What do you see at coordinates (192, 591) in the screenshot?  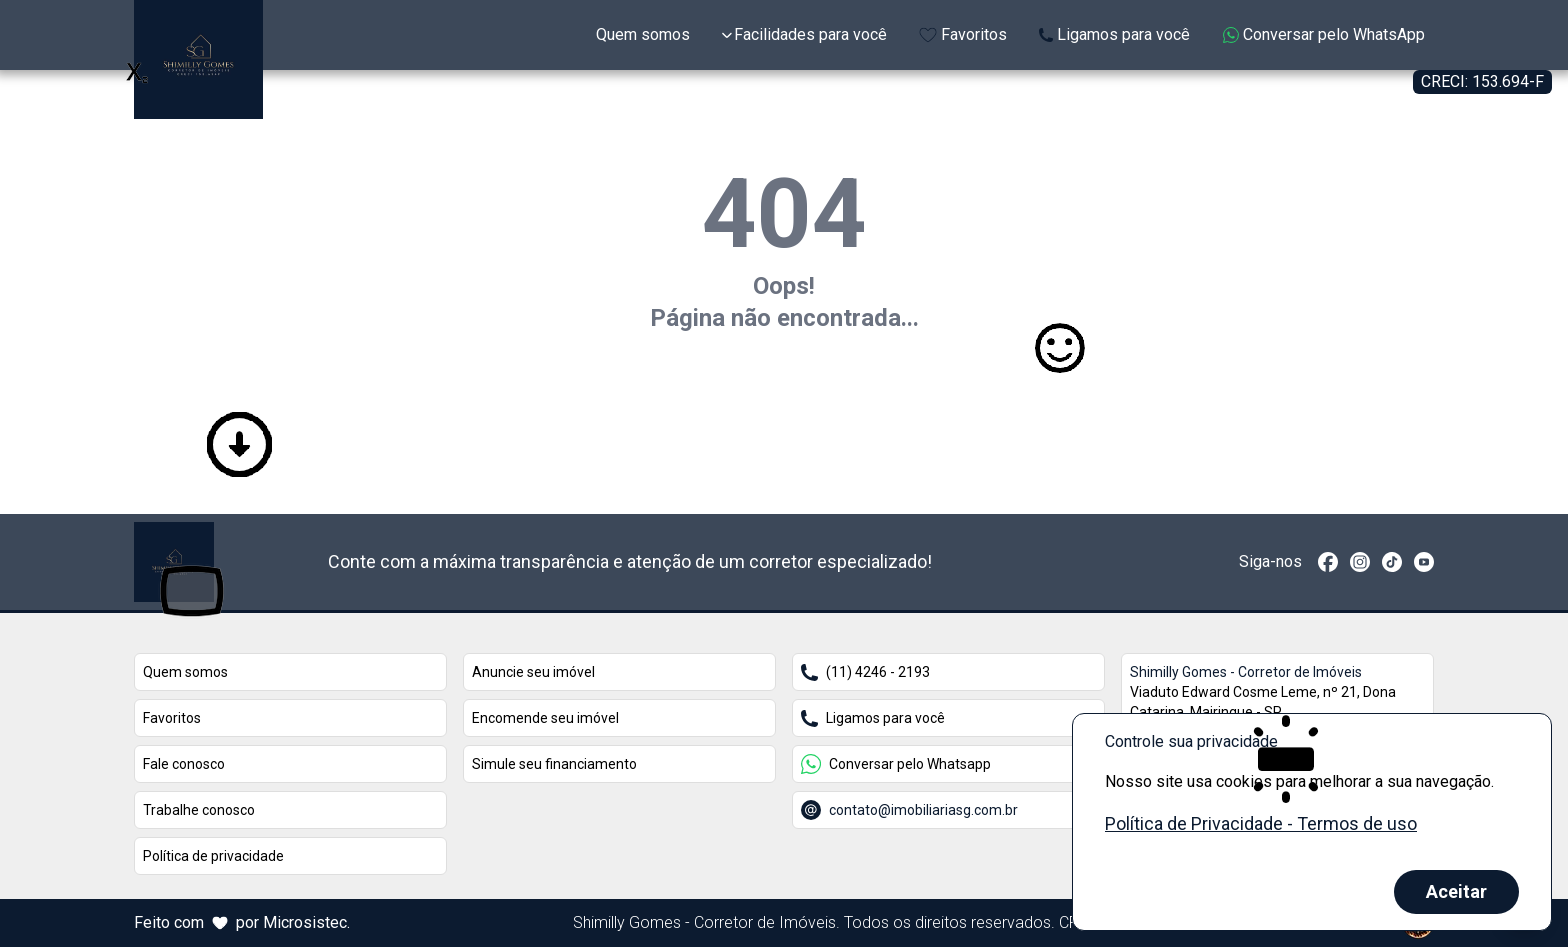 I see `switch to wide-angle or panorama camera mode` at bounding box center [192, 591].